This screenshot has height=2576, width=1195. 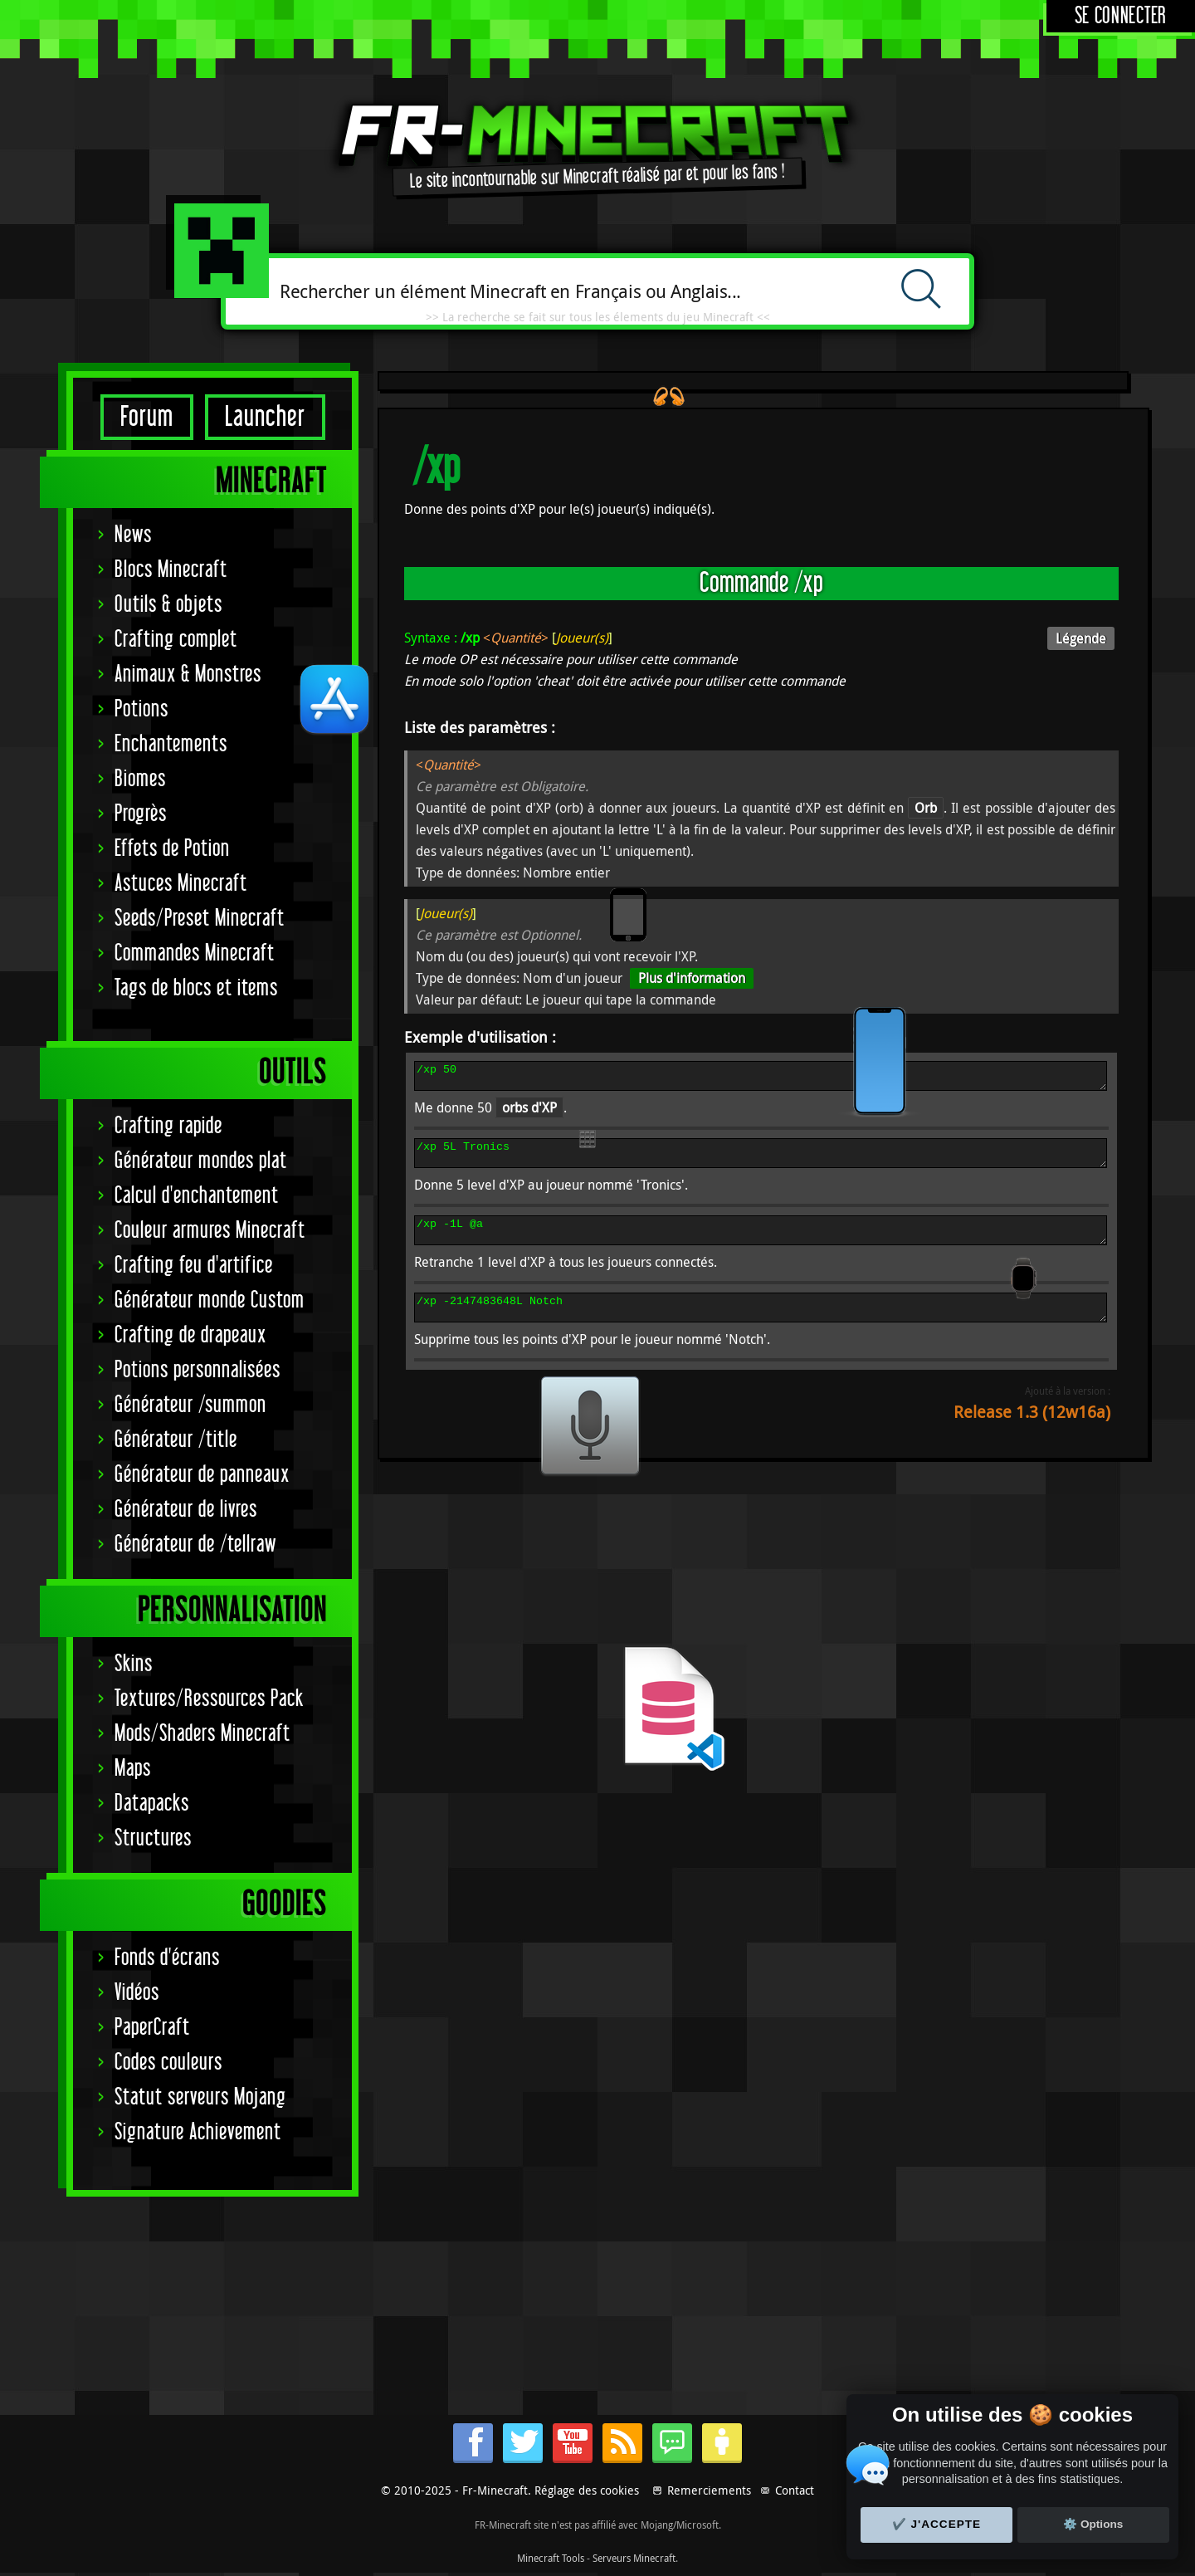 I want to click on view application storage usage, so click(x=334, y=699).